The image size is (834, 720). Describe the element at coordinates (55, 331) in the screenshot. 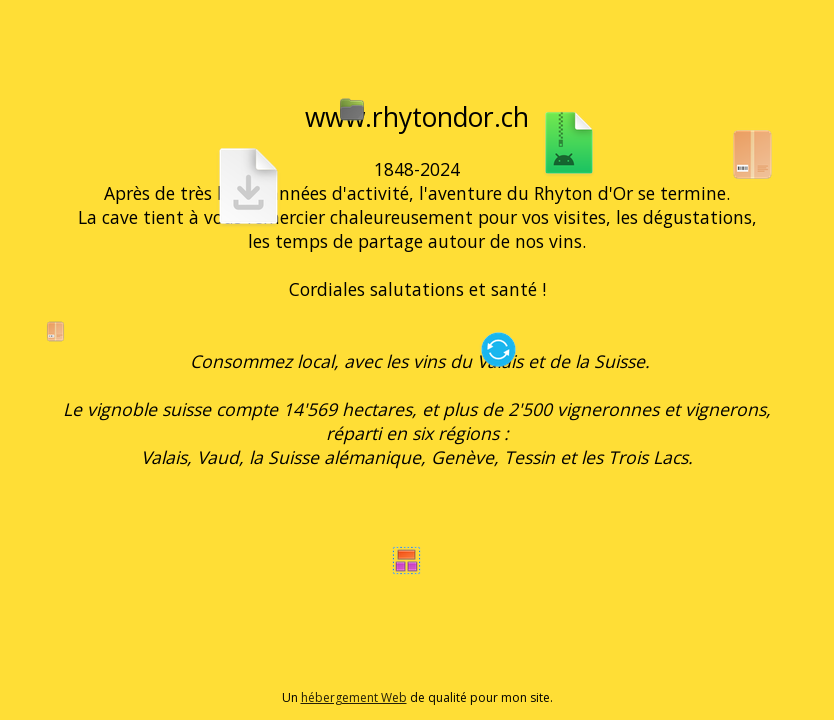

I see `compressed archive file type indicator` at that location.